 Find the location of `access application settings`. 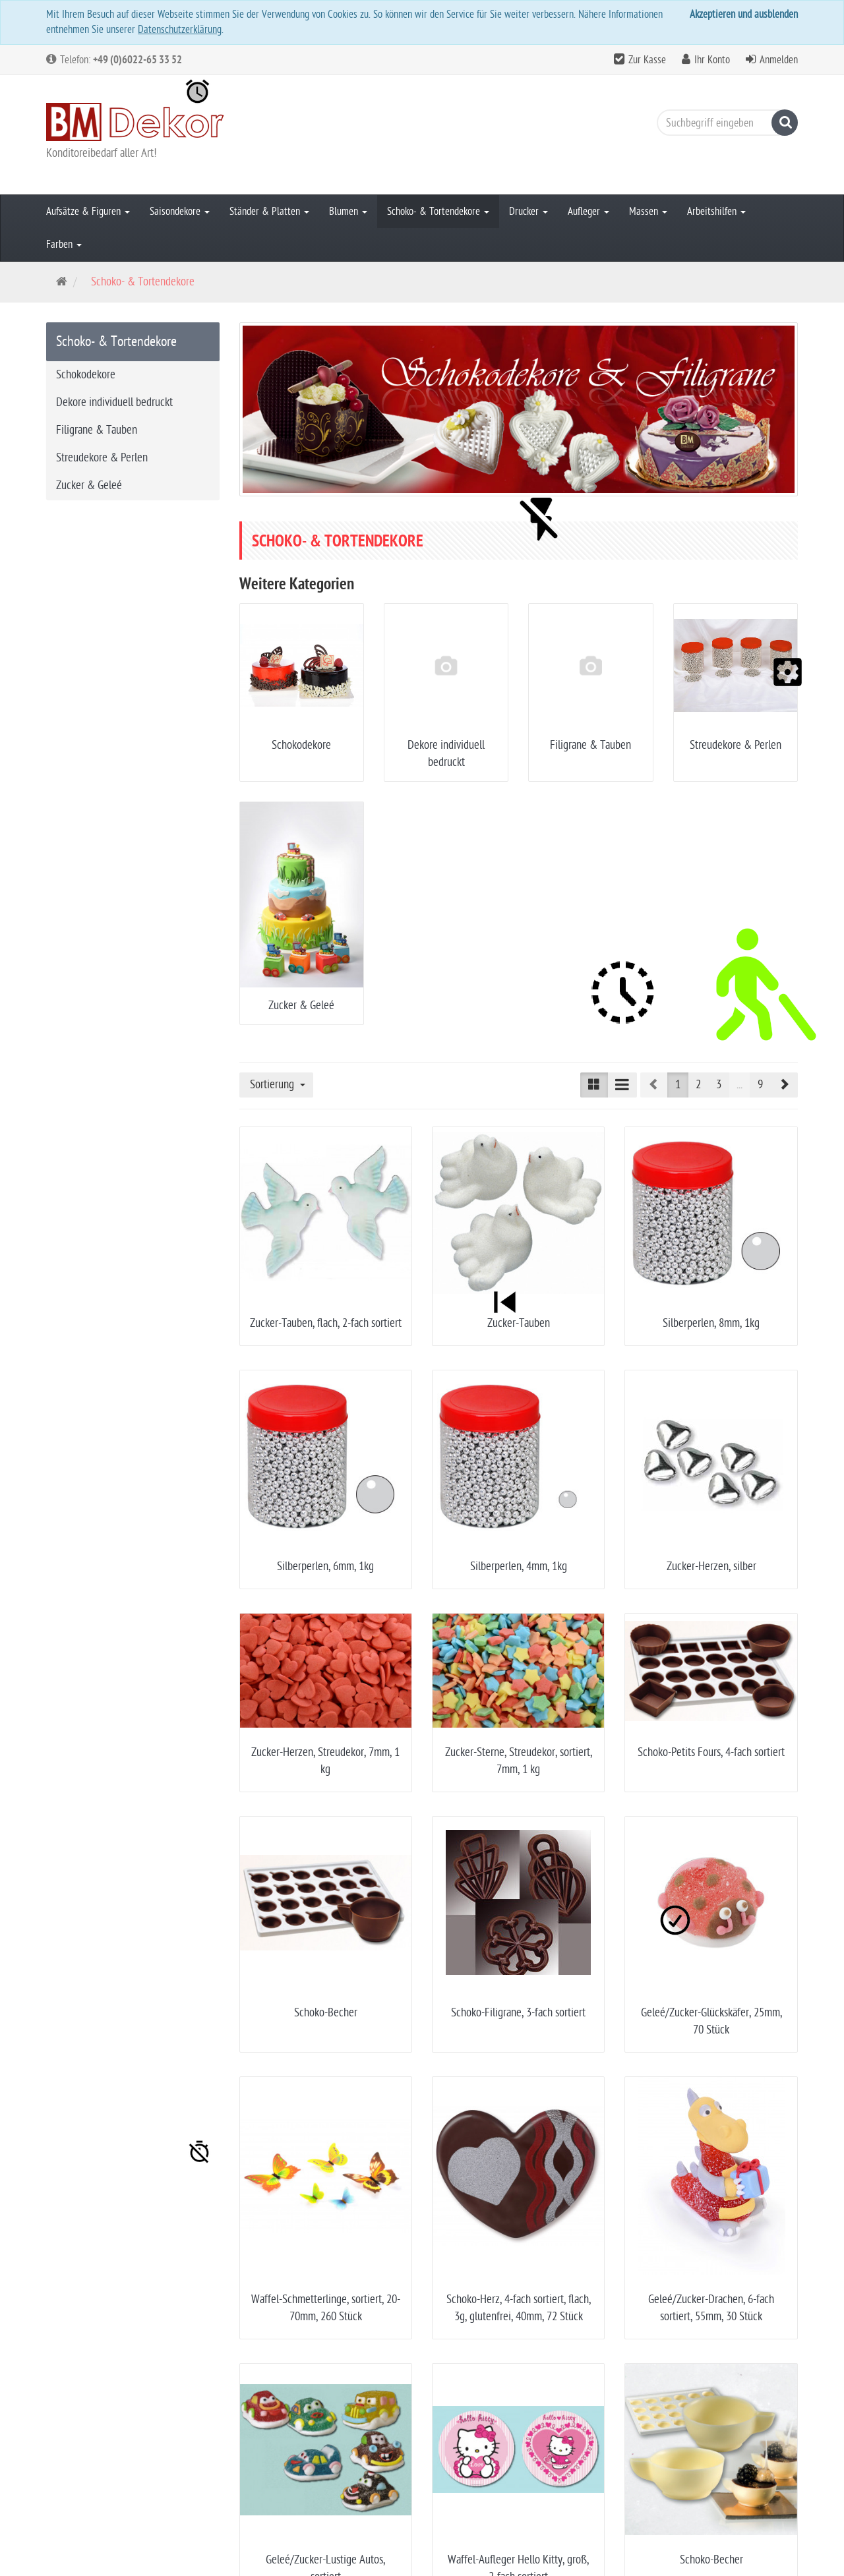

access application settings is located at coordinates (787, 672).